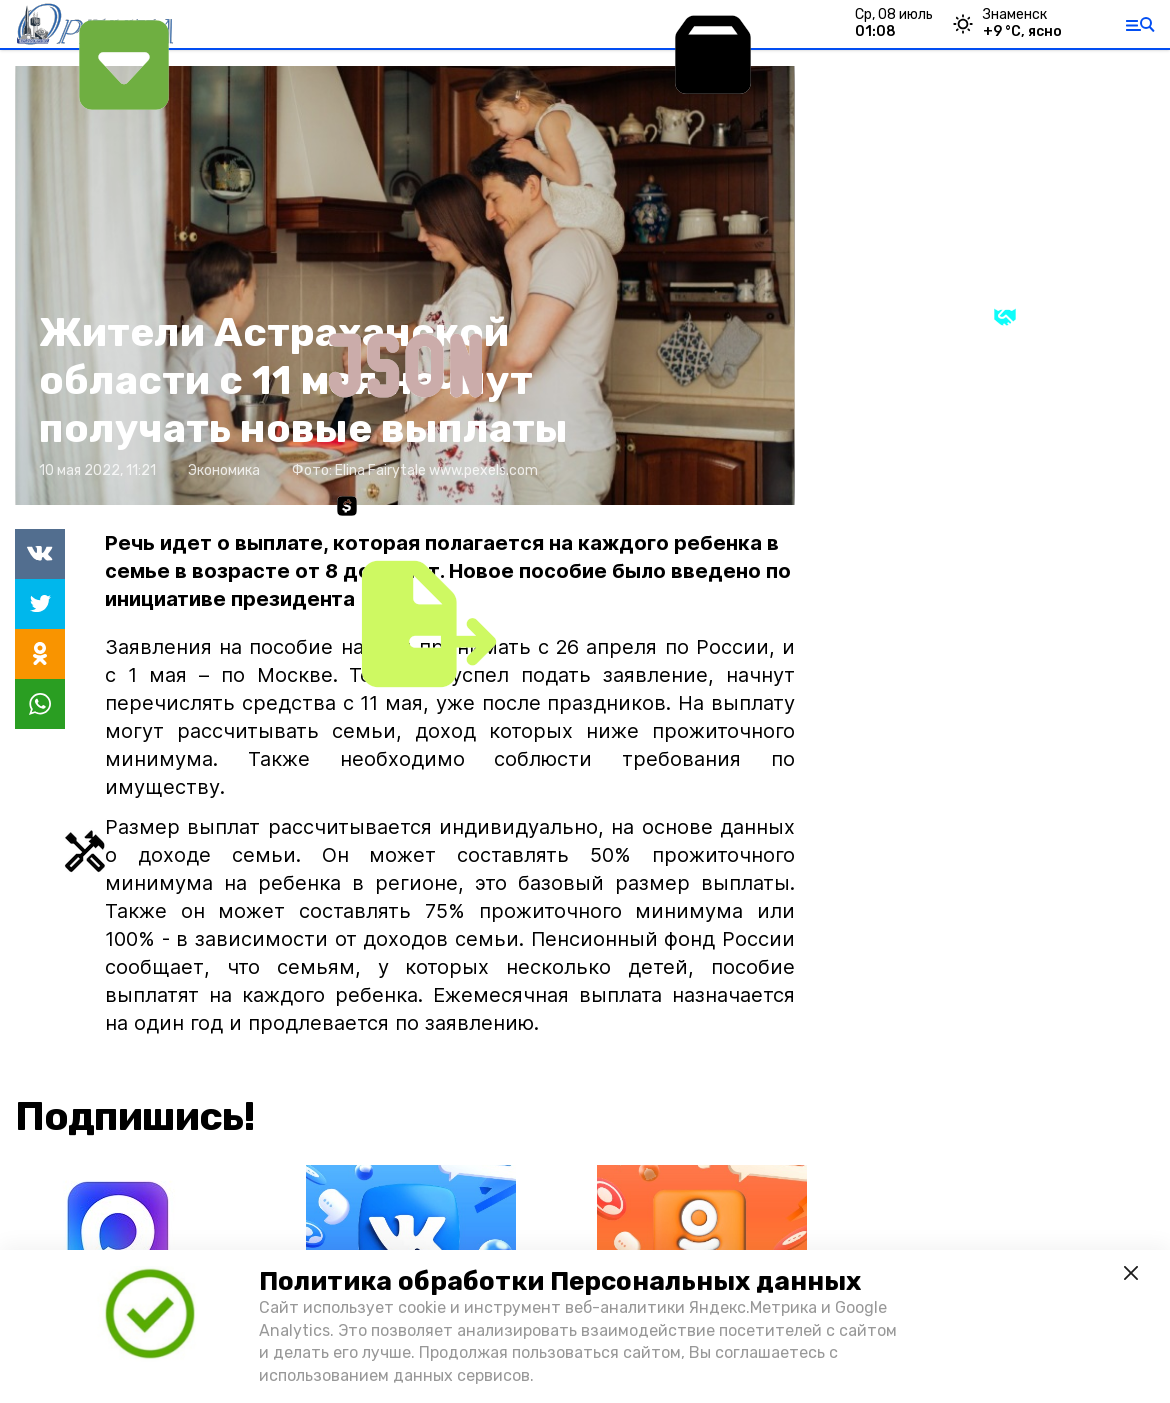 The width and height of the screenshot is (1170, 1403). Describe the element at coordinates (425, 624) in the screenshot. I see `export file or document` at that location.